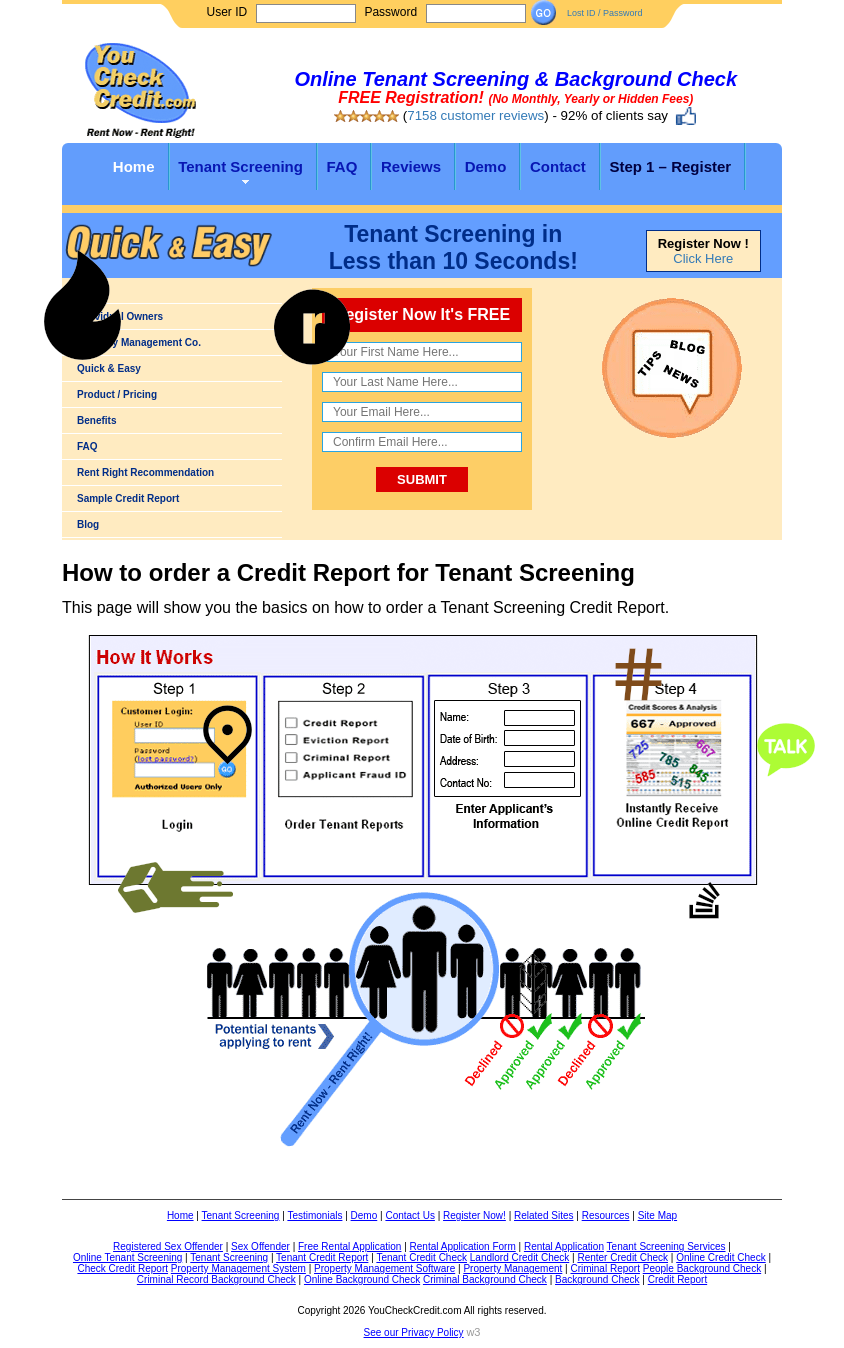 The height and width of the screenshot is (1348, 844). What do you see at coordinates (82, 303) in the screenshot?
I see `indicates trending or popular content` at bounding box center [82, 303].